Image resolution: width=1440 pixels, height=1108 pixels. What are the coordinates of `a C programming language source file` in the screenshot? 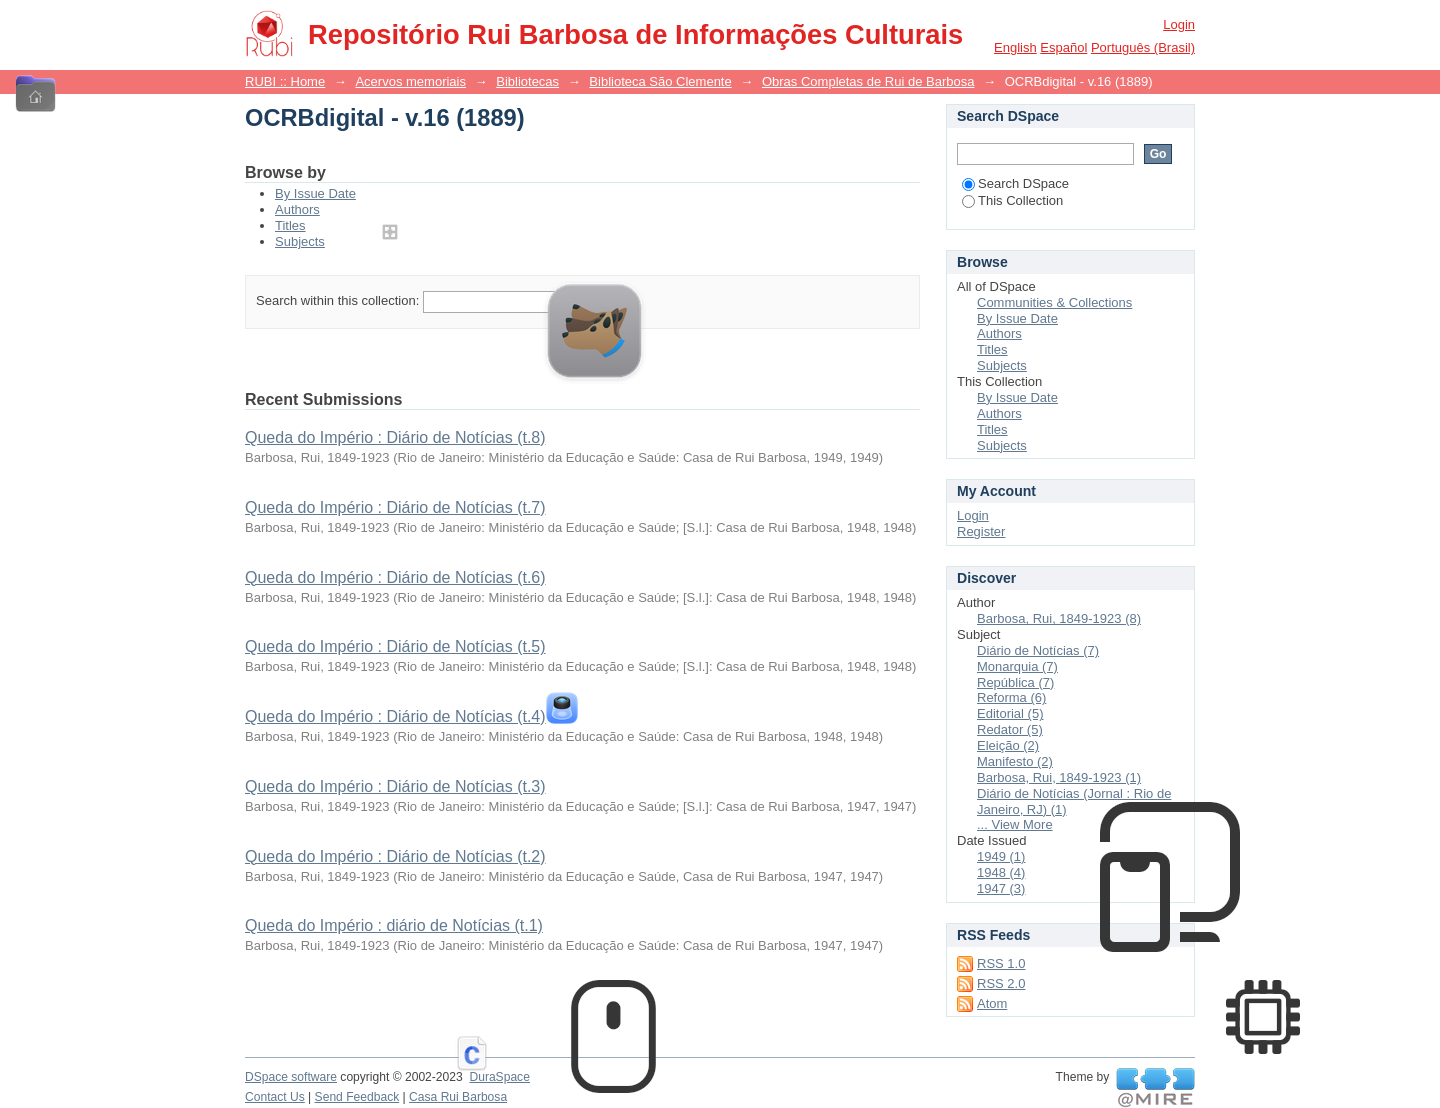 It's located at (472, 1053).